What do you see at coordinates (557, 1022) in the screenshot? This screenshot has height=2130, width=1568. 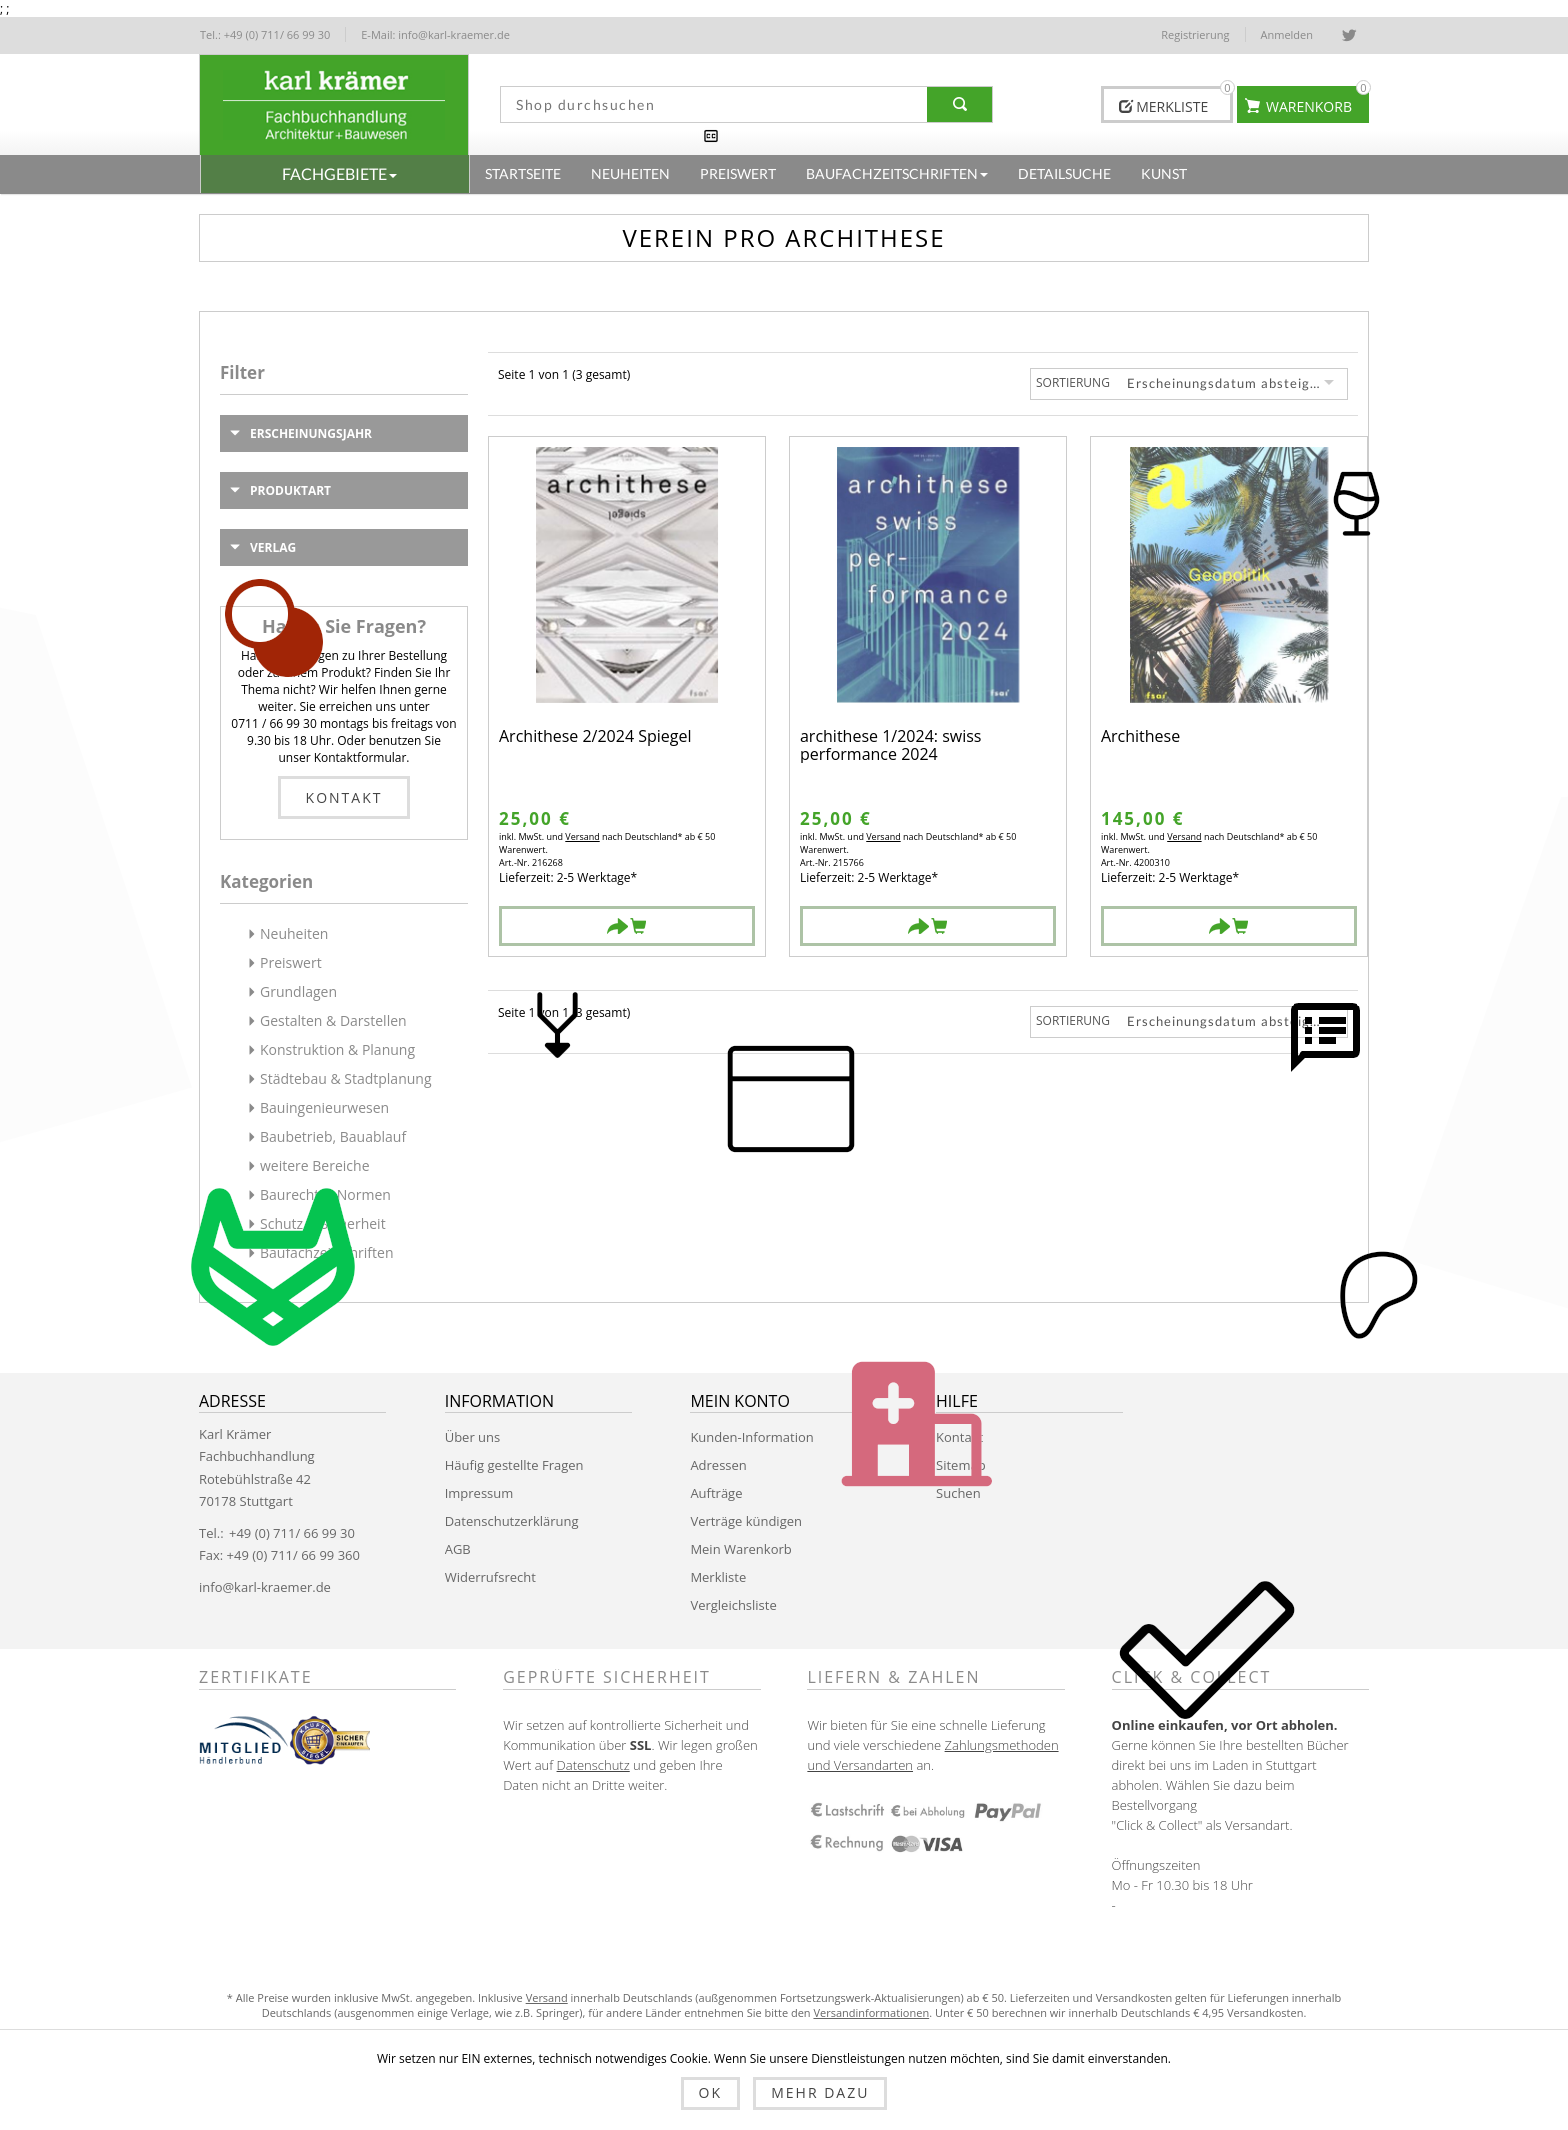 I see `merge branches or items together` at bounding box center [557, 1022].